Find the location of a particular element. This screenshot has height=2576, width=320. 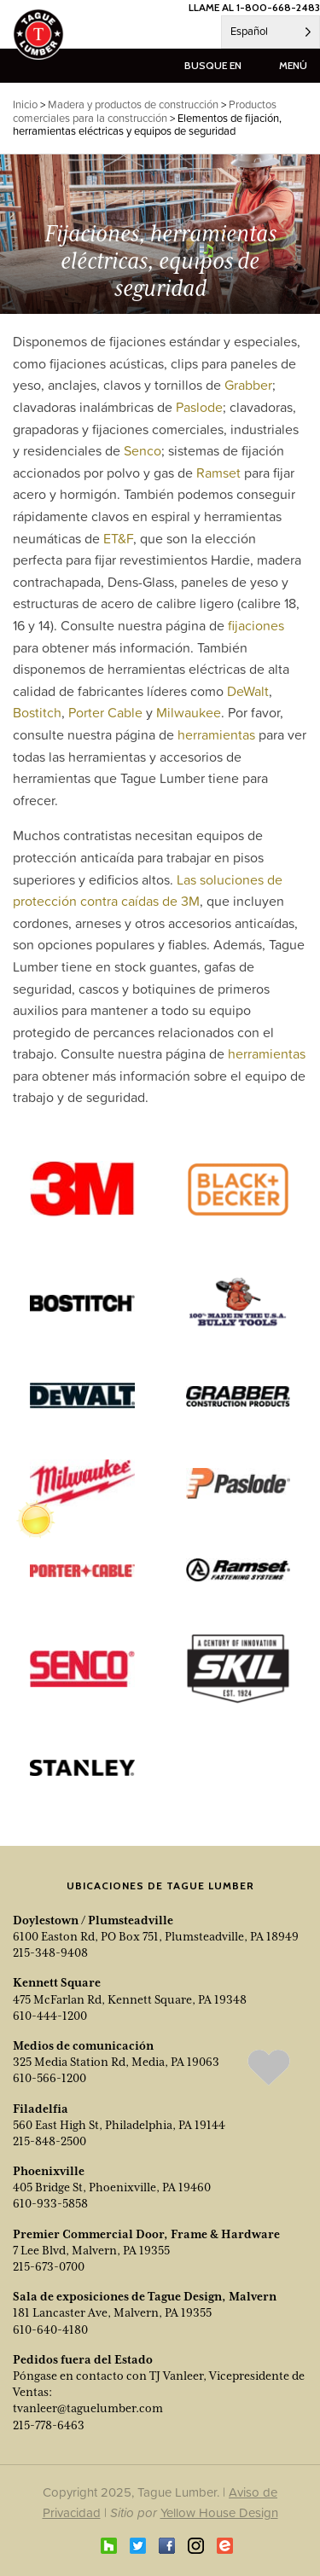

indicates clear, sunny weather conditions is located at coordinates (36, 1520).